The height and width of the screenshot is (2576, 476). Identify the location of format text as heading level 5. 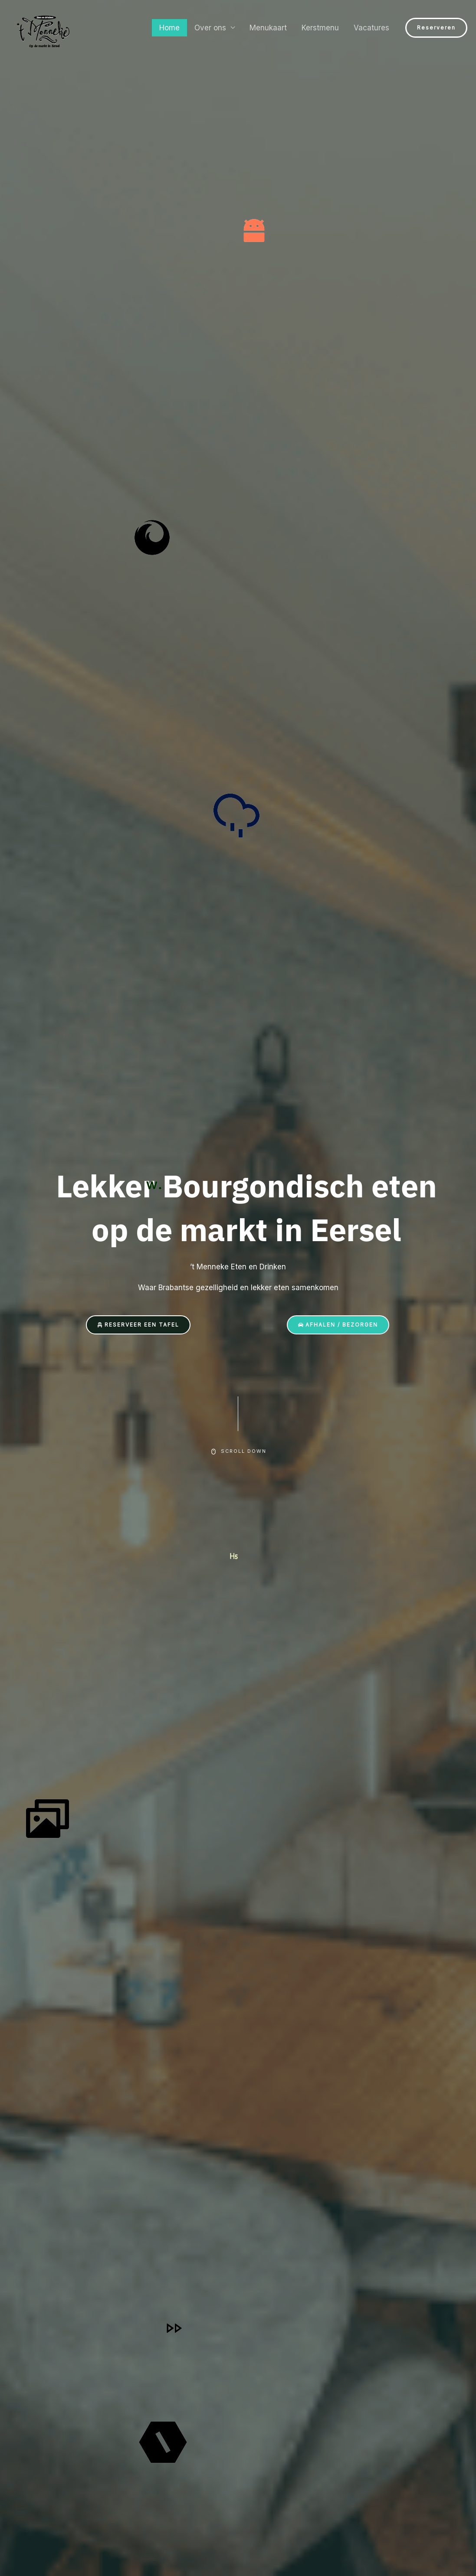
(234, 1556).